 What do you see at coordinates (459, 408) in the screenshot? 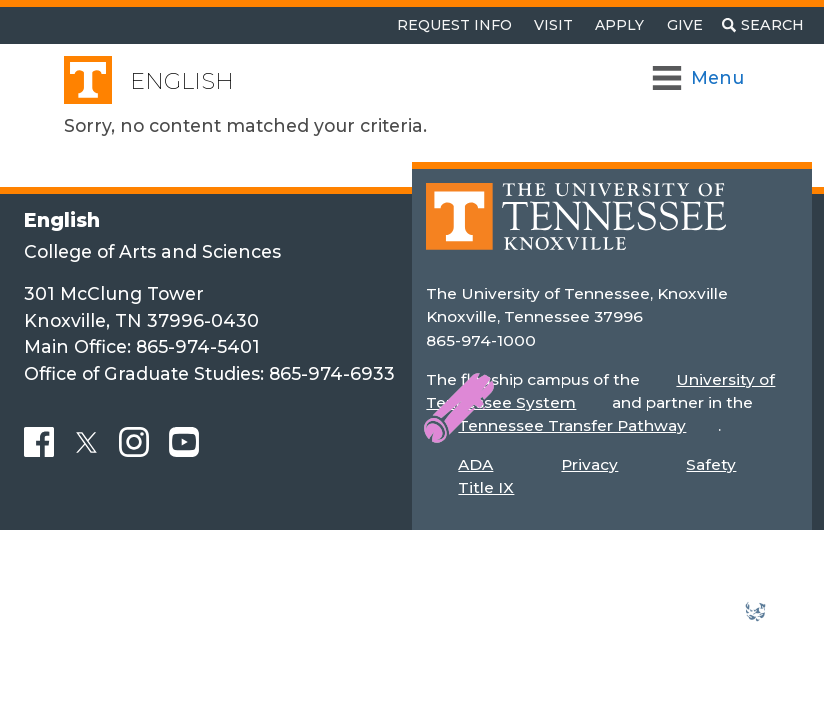
I see `view activity log or history` at bounding box center [459, 408].